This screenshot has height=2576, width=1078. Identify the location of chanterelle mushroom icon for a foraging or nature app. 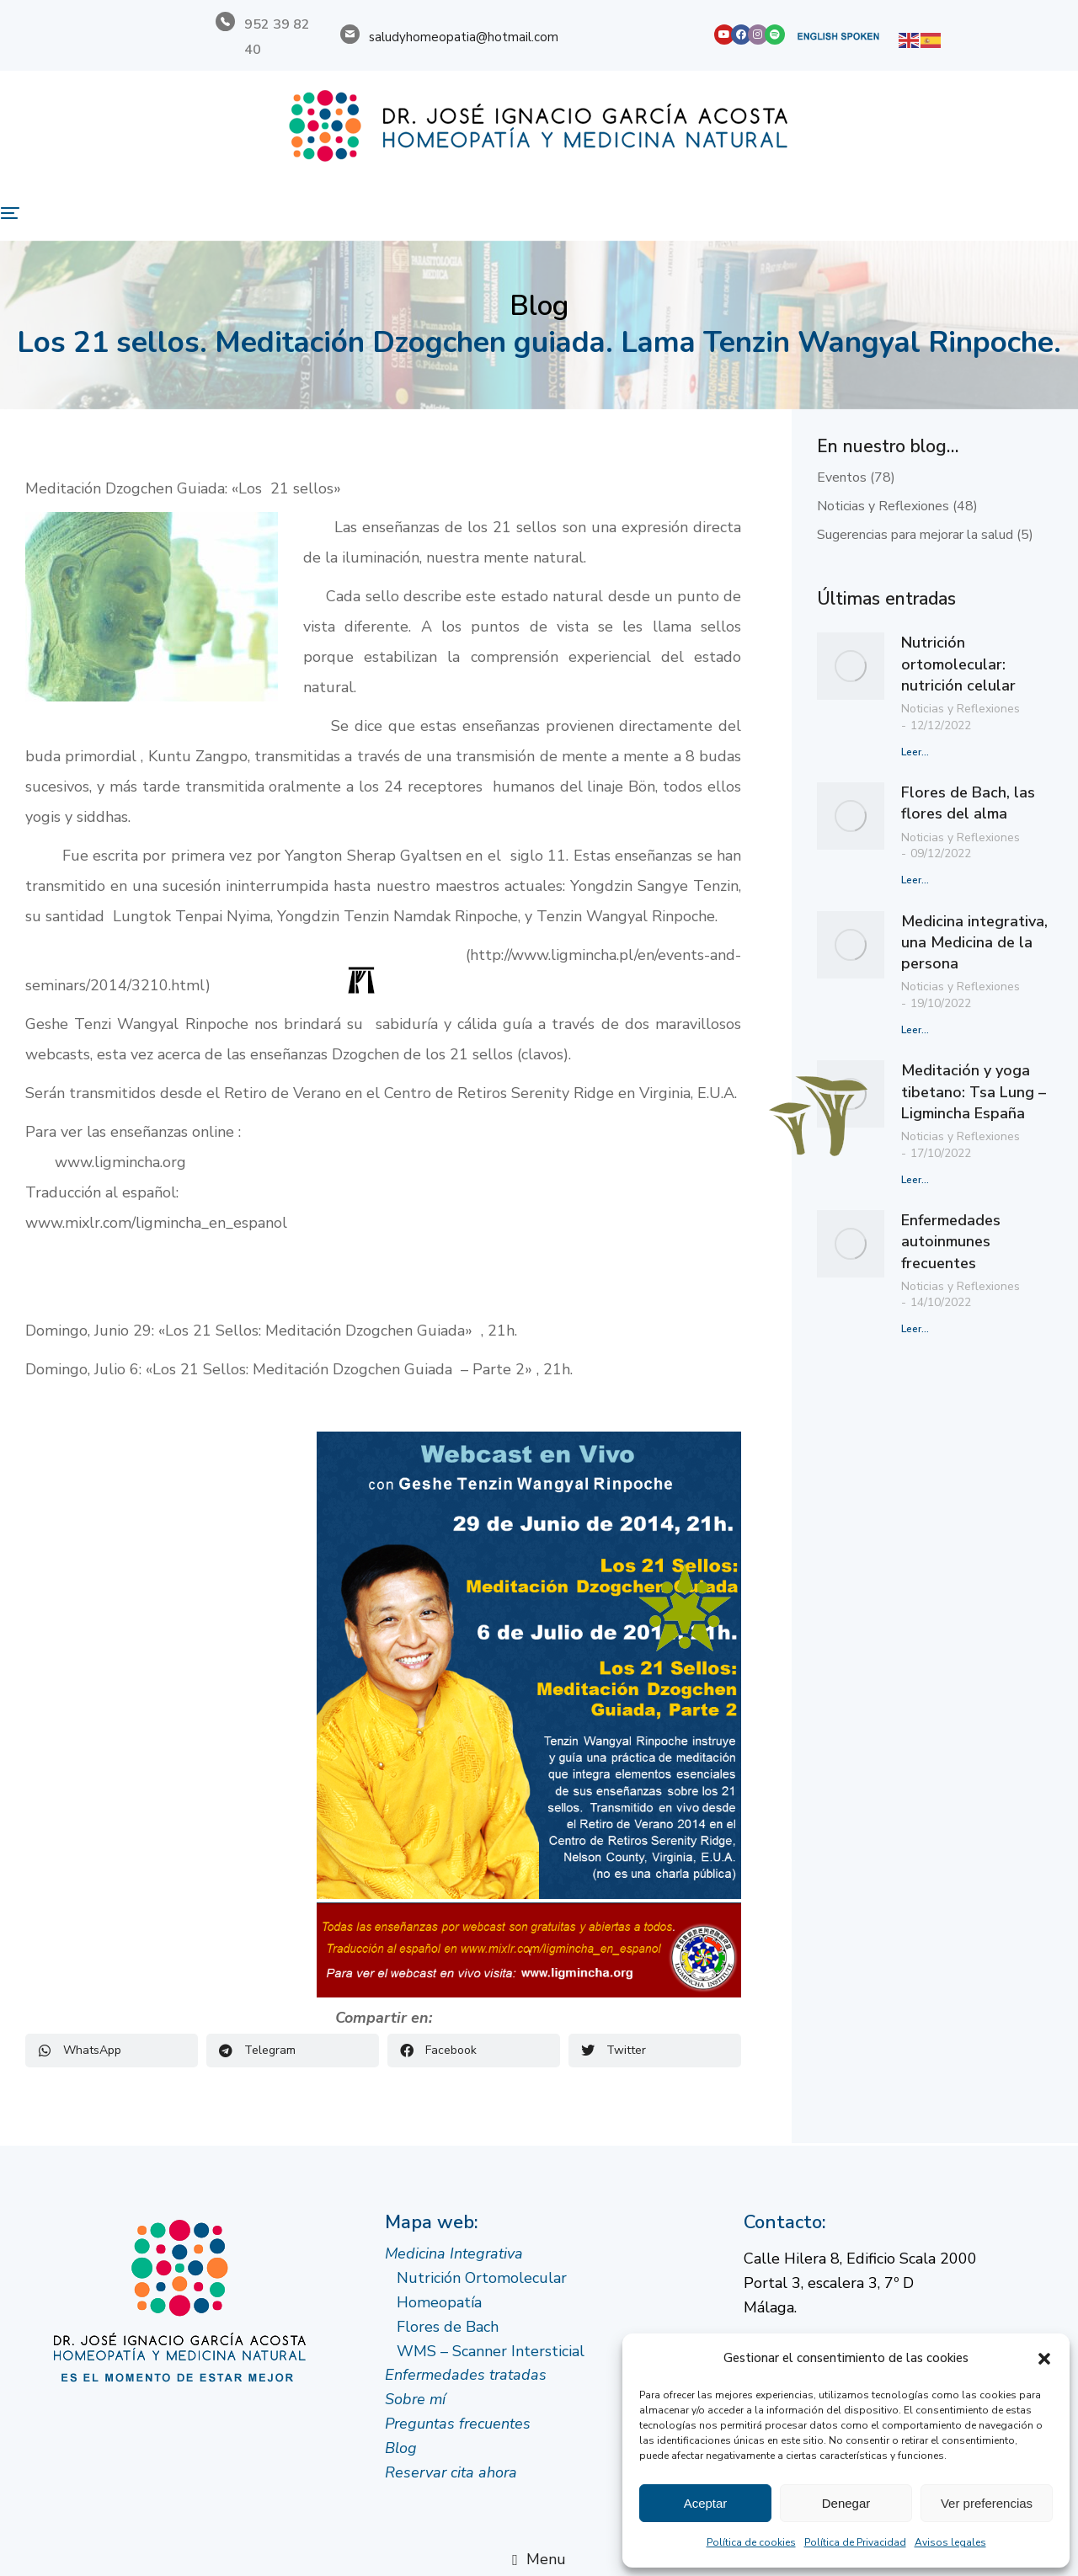
(818, 1116).